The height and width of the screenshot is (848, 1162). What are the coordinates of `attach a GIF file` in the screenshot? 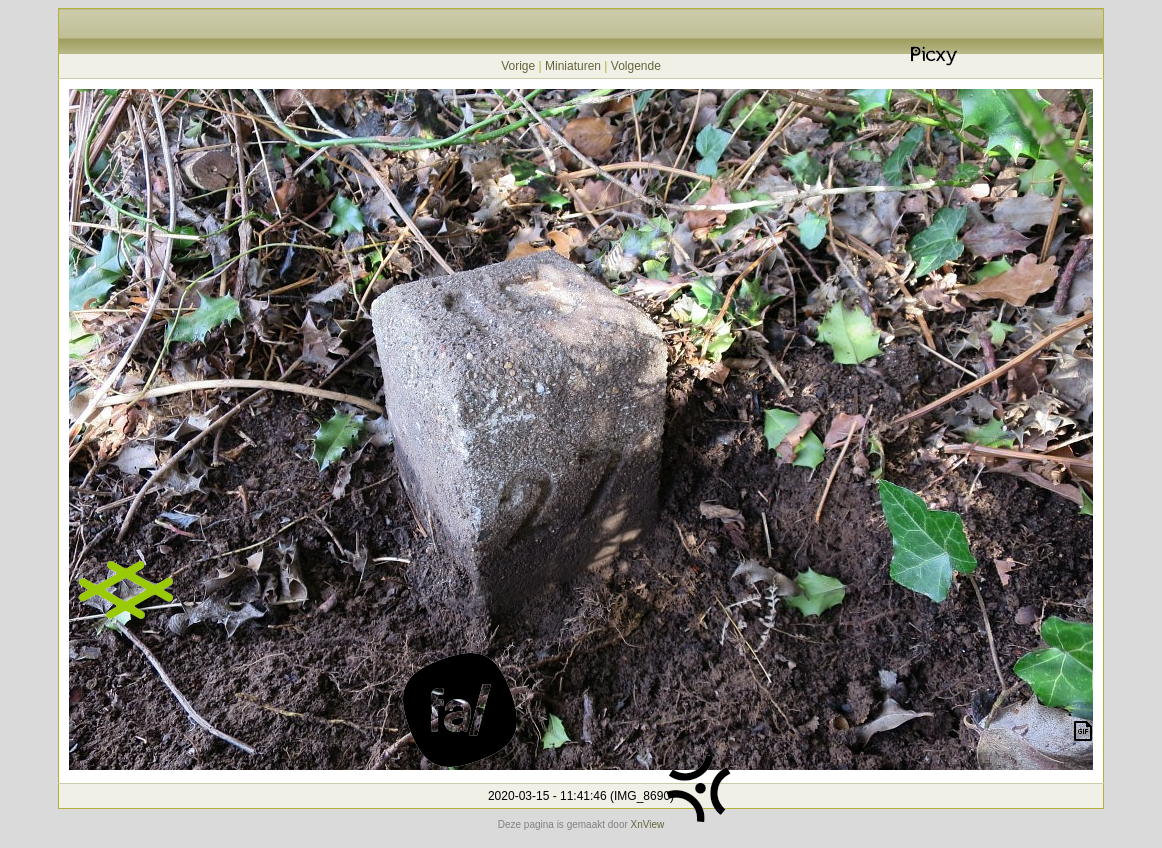 It's located at (1083, 731).